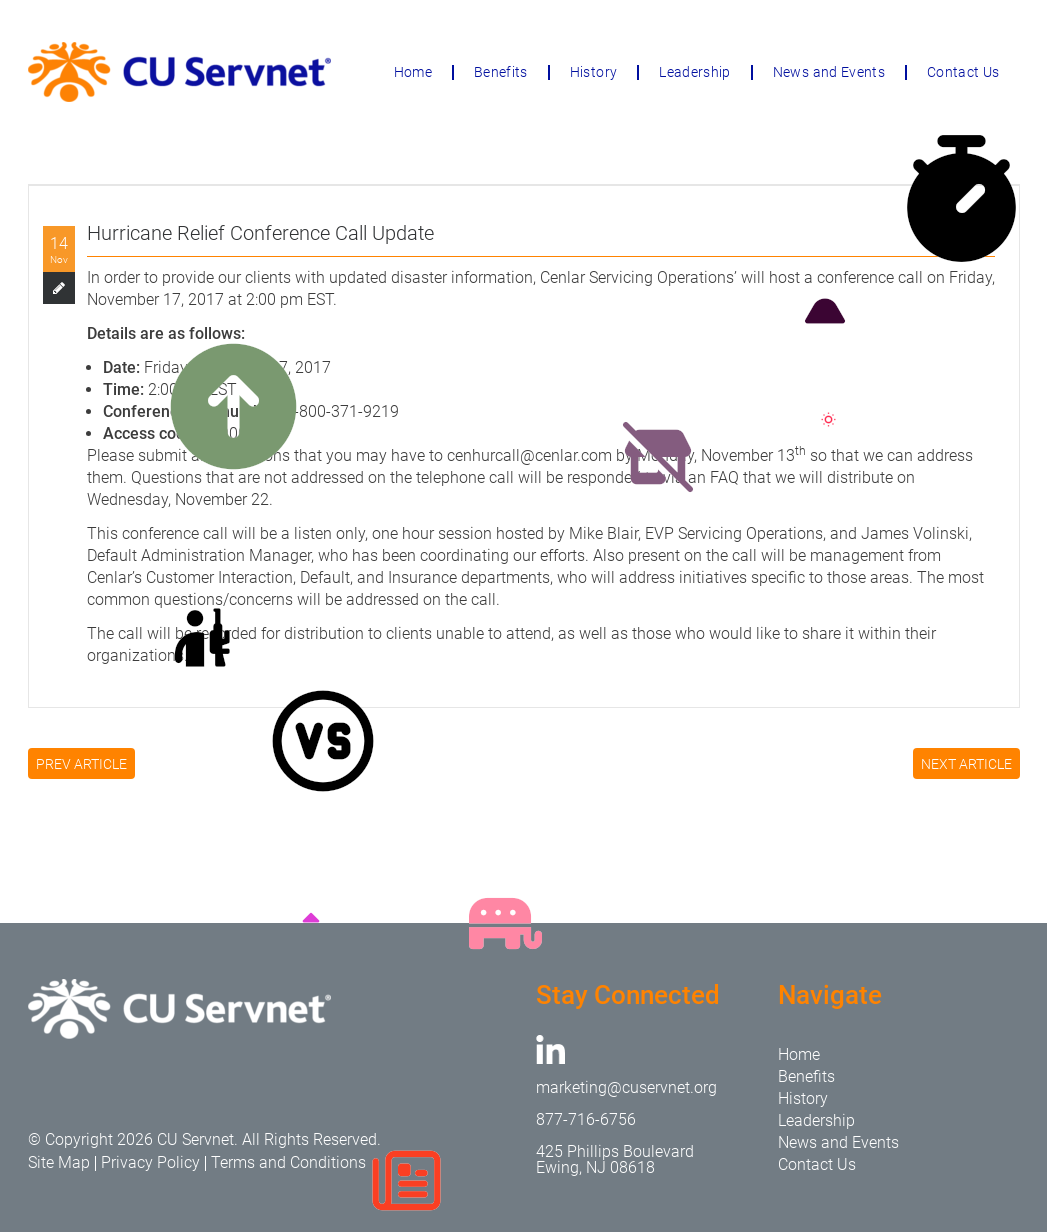 Image resolution: width=1047 pixels, height=1232 pixels. I want to click on indicates a closed or unavailable shop, so click(658, 457).